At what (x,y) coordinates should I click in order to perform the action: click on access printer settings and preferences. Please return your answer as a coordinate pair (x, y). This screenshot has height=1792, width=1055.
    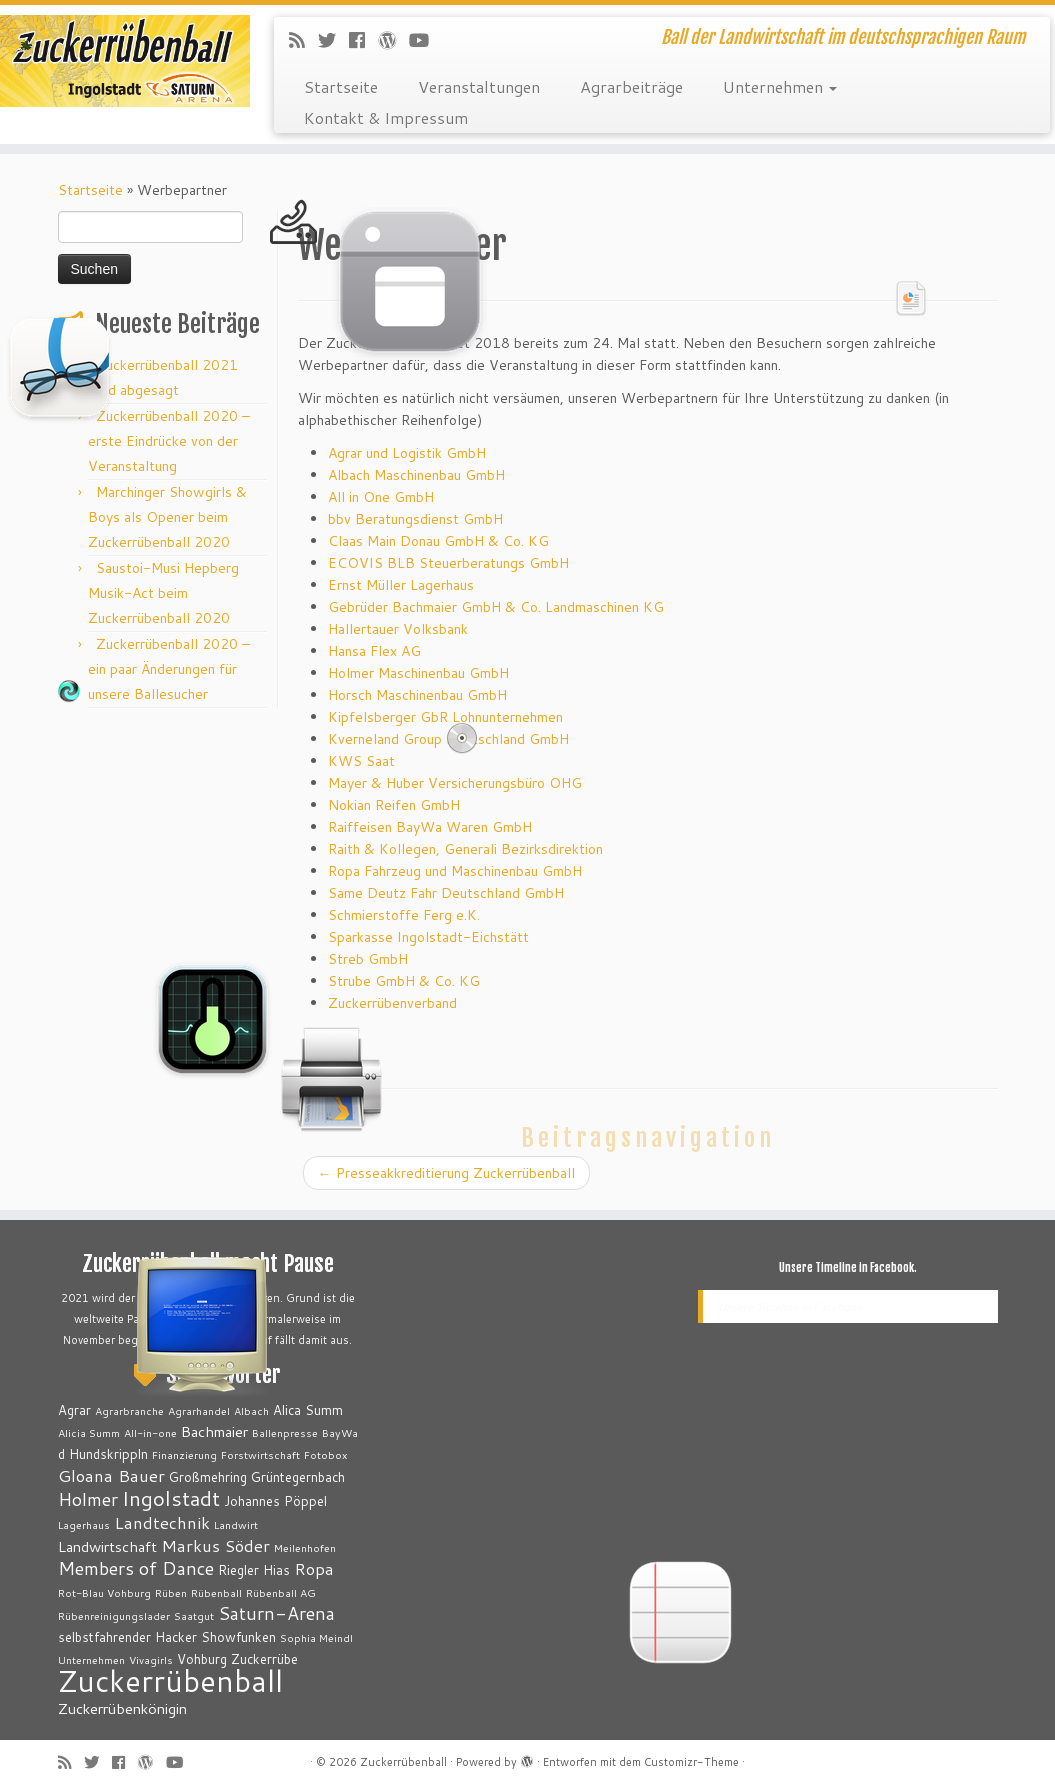
    Looking at the image, I should click on (331, 1079).